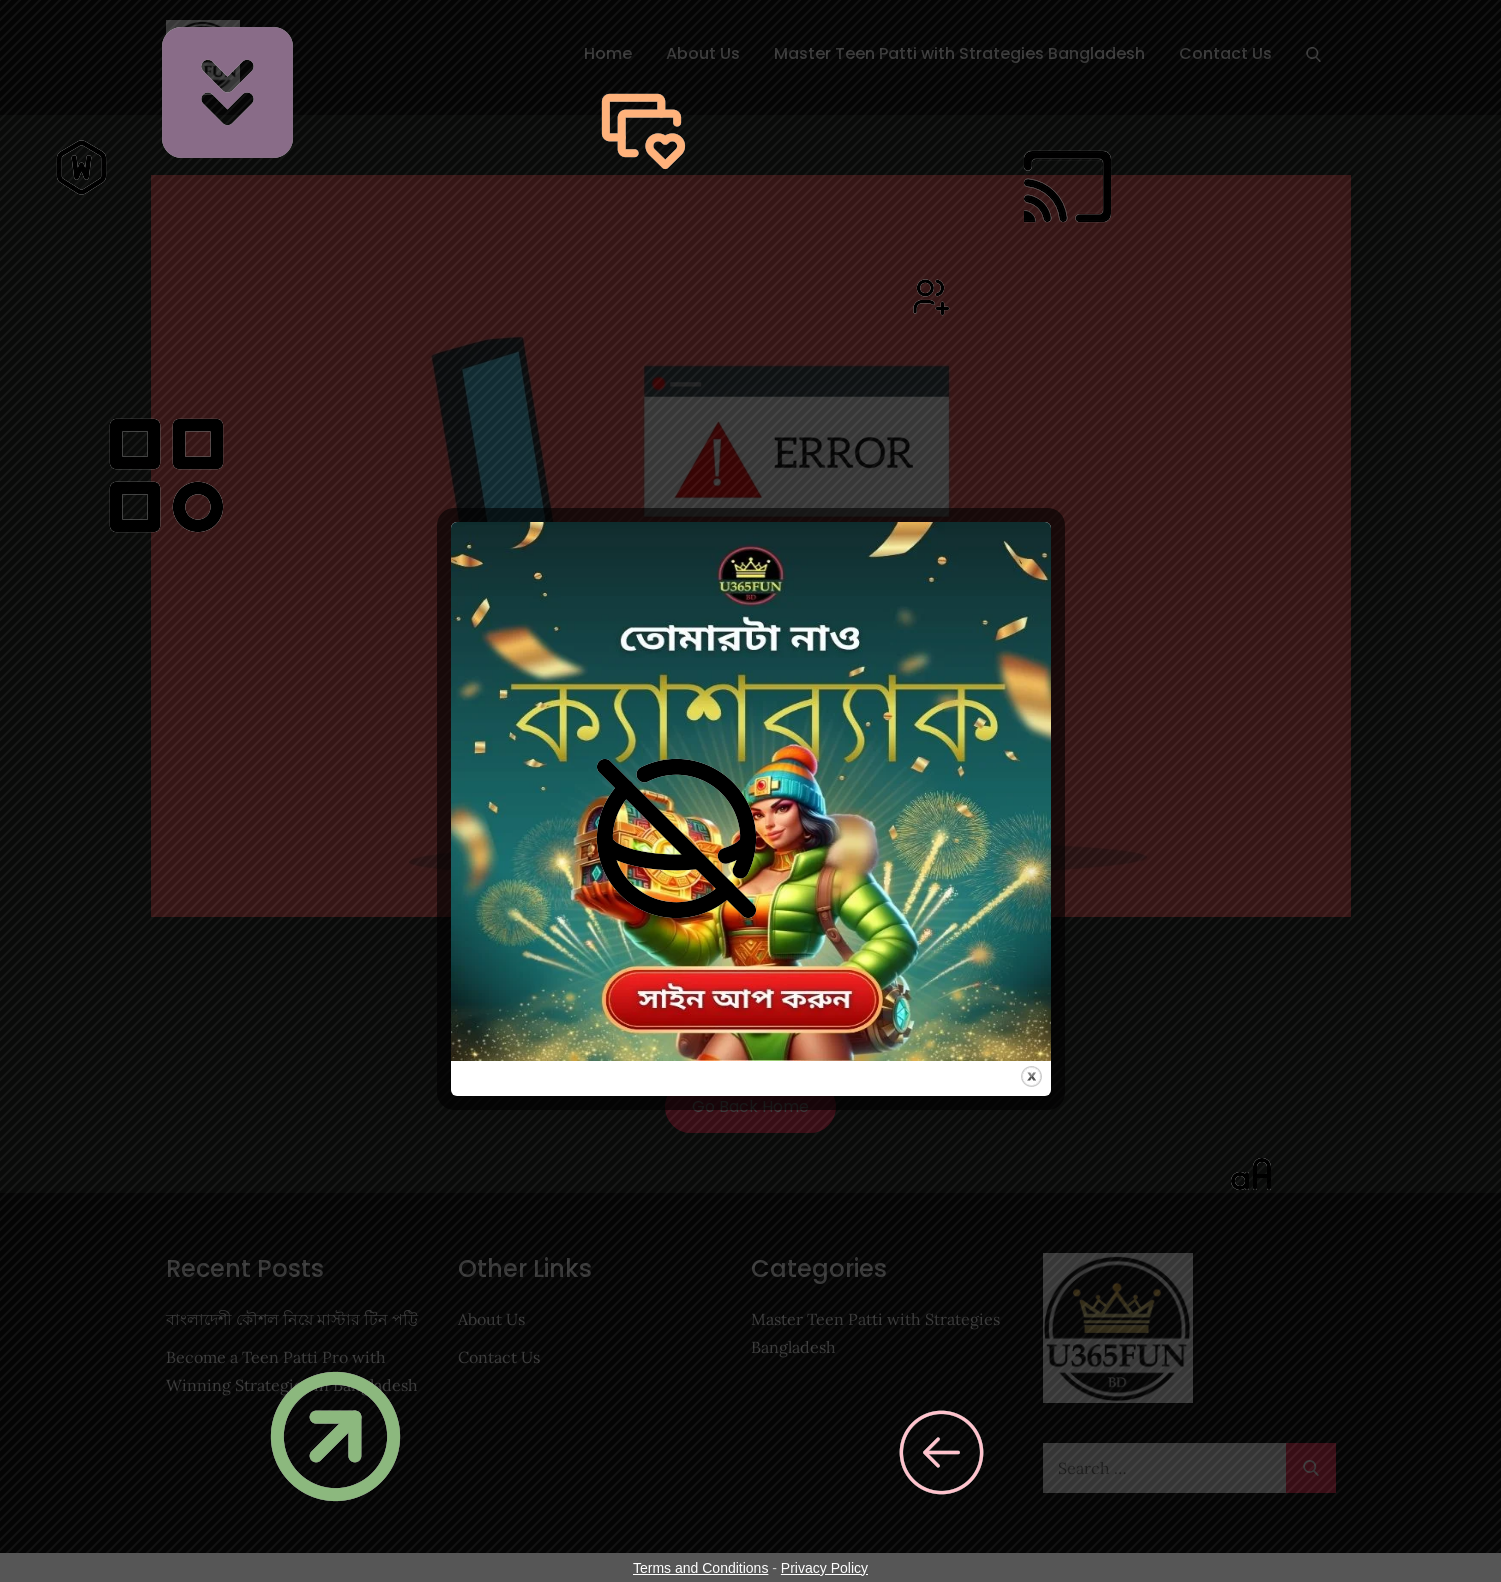 This screenshot has height=1582, width=1501. Describe the element at coordinates (641, 125) in the screenshot. I see `donate or send money to a cause you love` at that location.